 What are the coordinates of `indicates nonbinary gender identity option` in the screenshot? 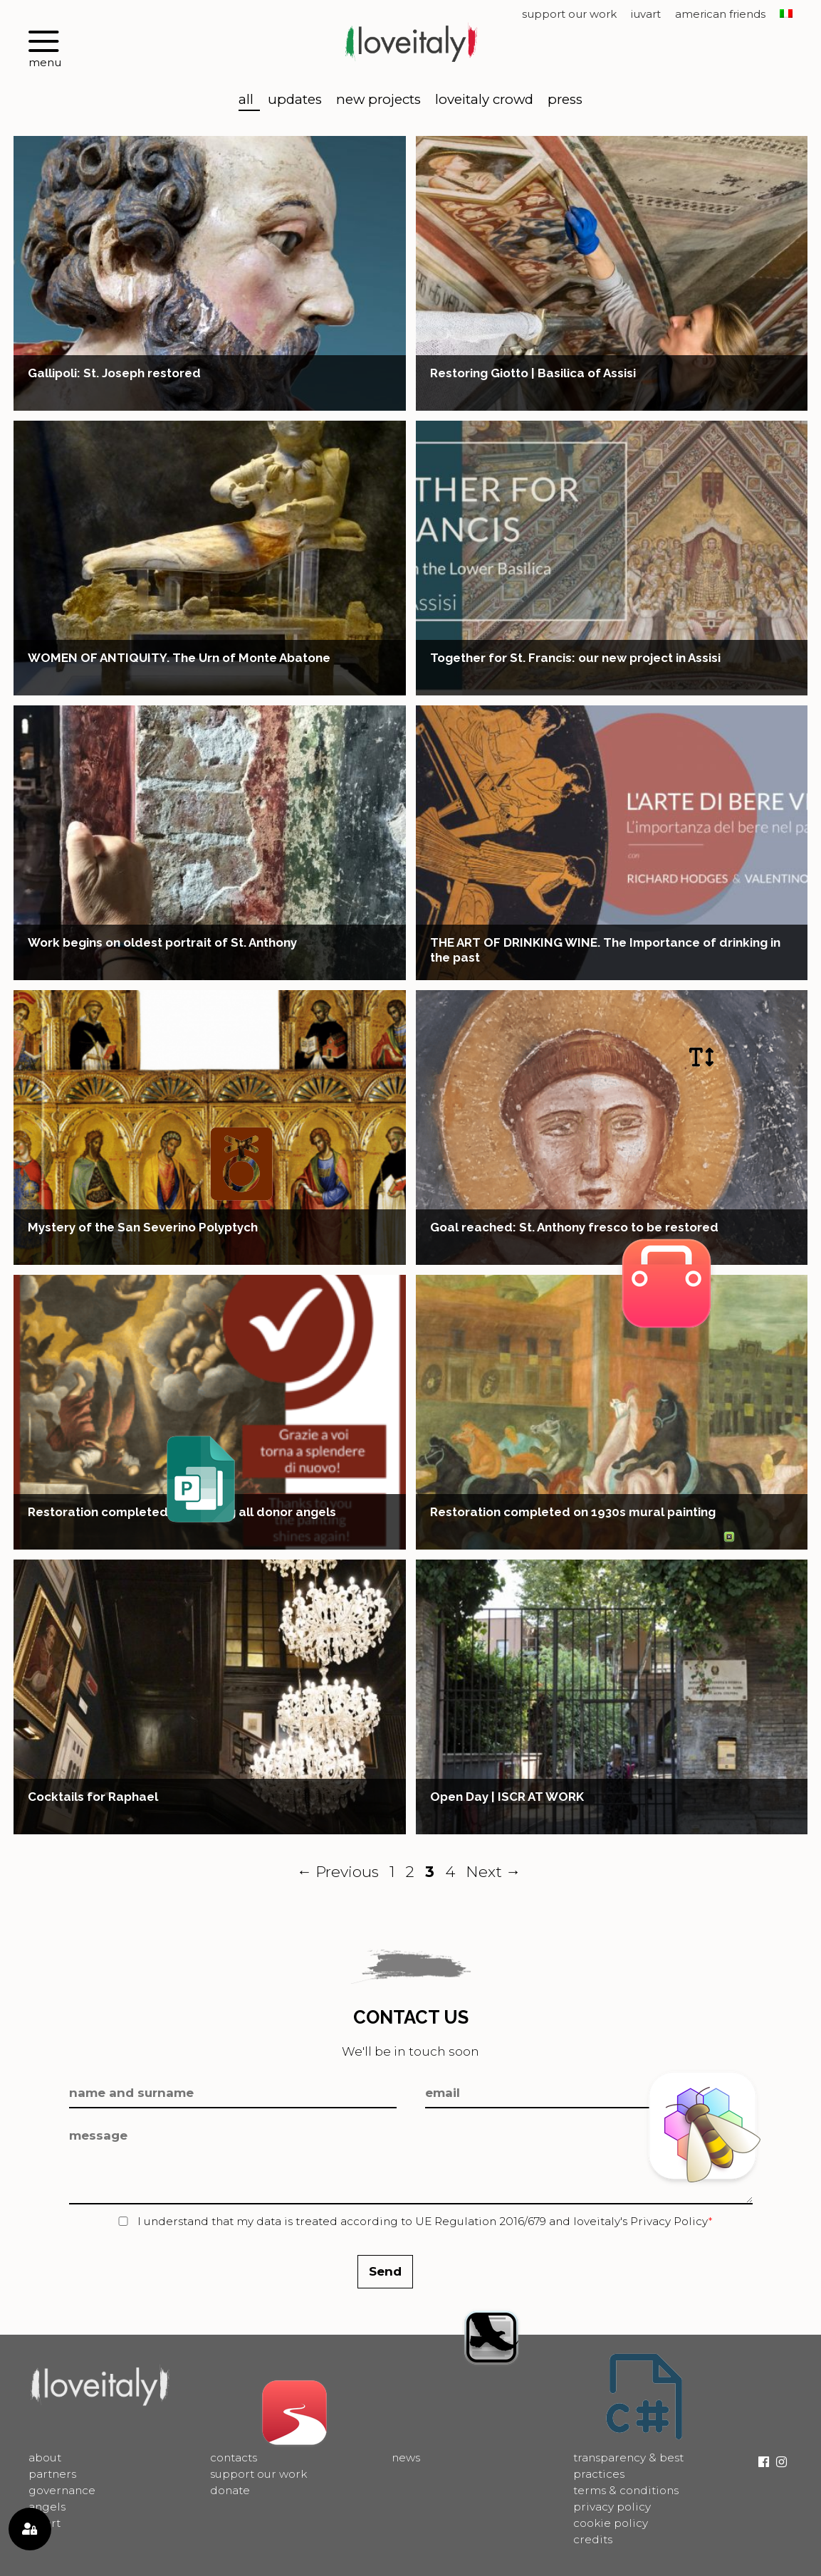 It's located at (241, 1164).